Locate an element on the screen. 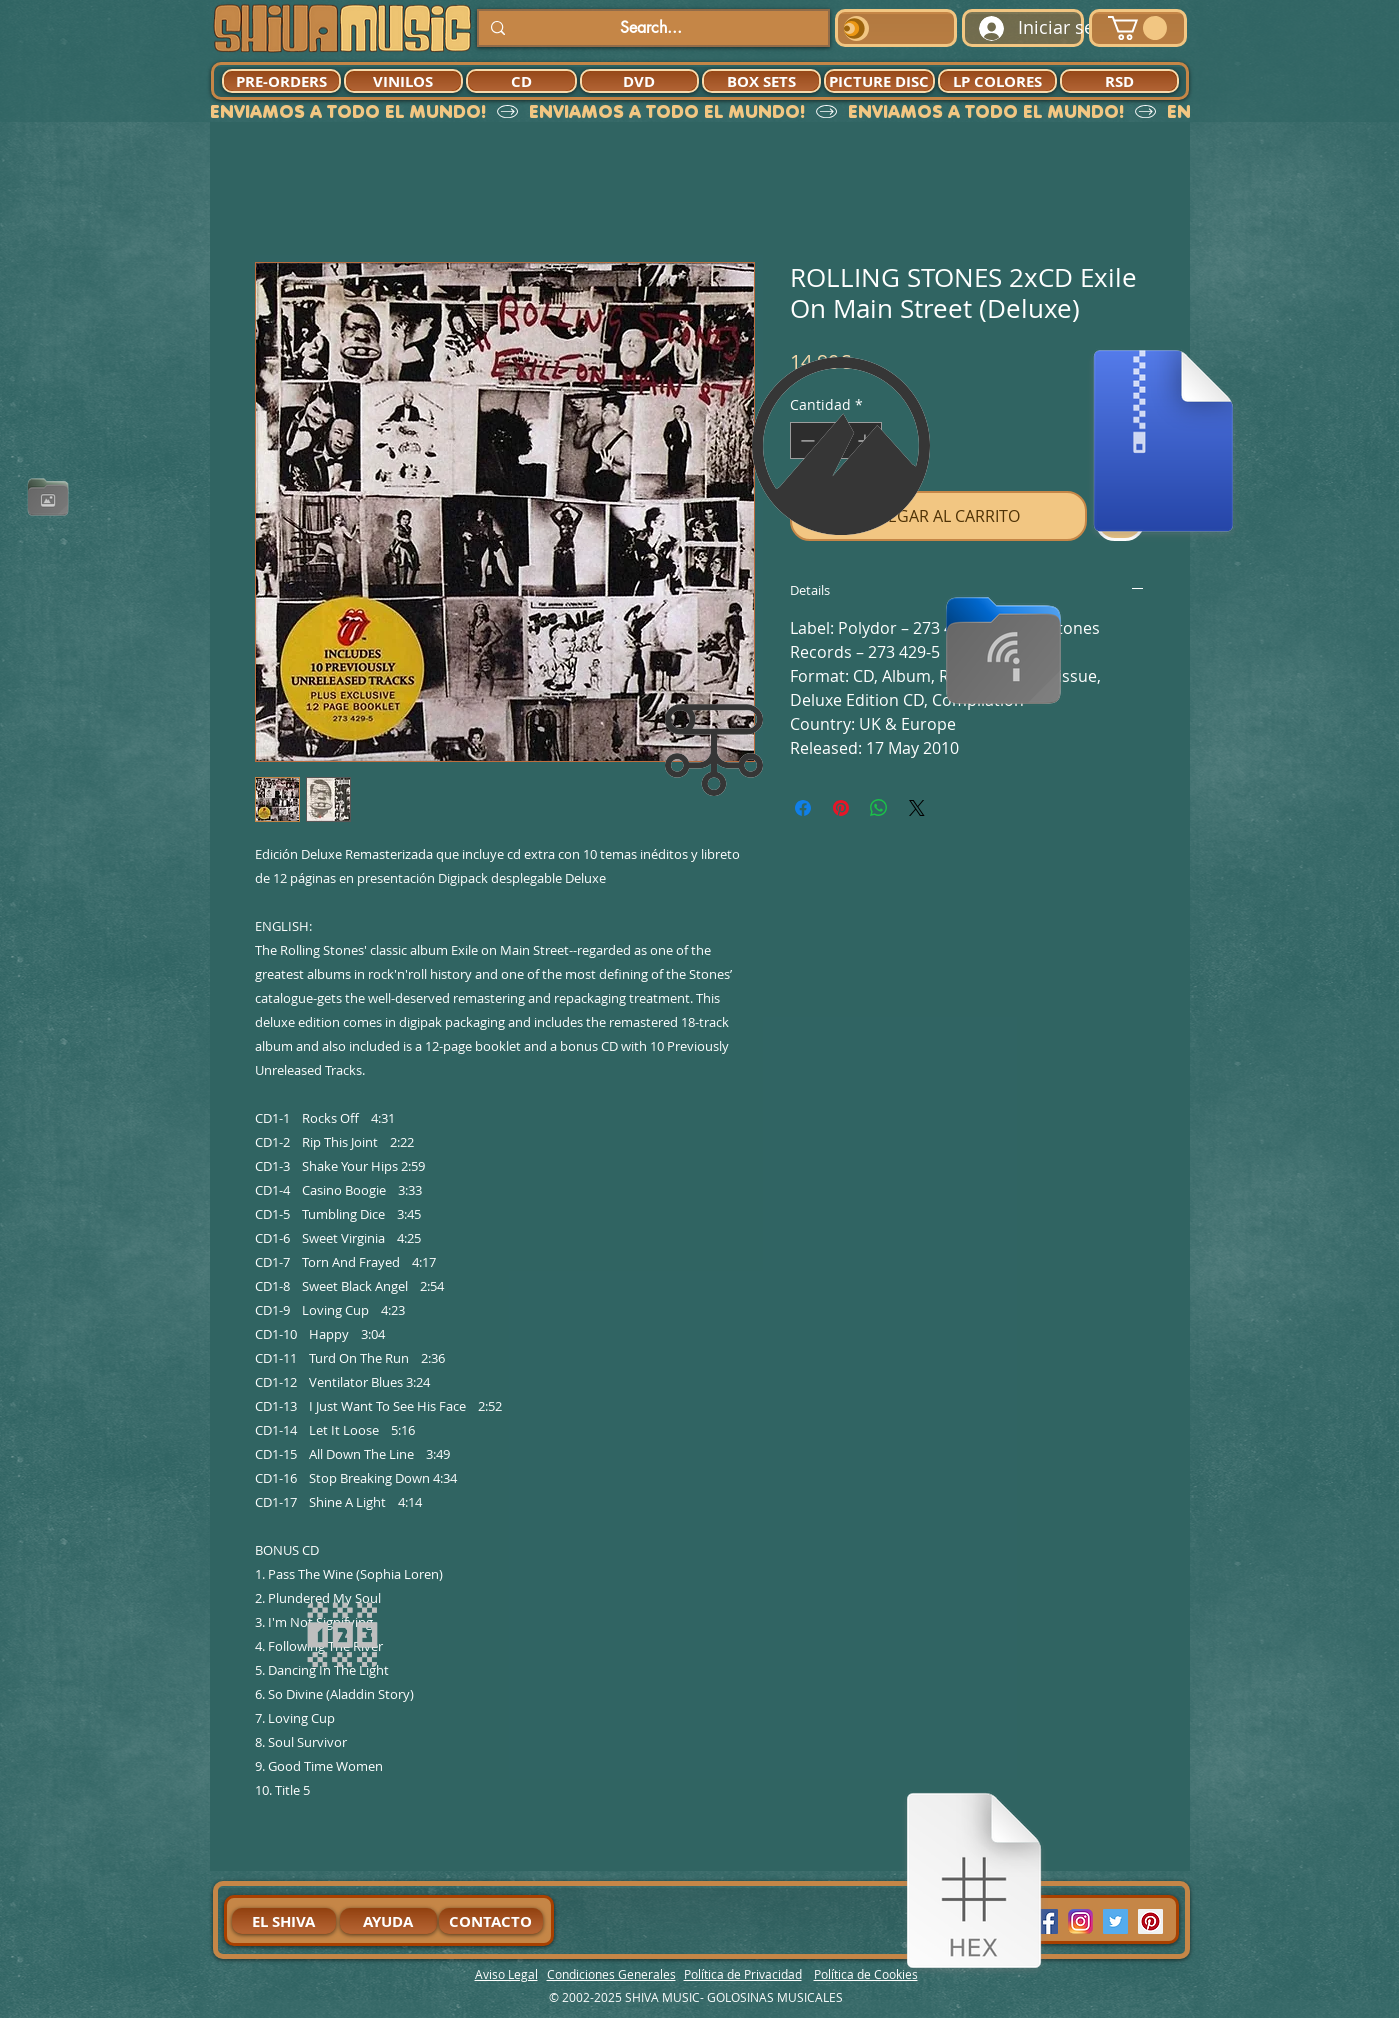 This screenshot has height=2018, width=1399. configure network proxy settings is located at coordinates (714, 747).